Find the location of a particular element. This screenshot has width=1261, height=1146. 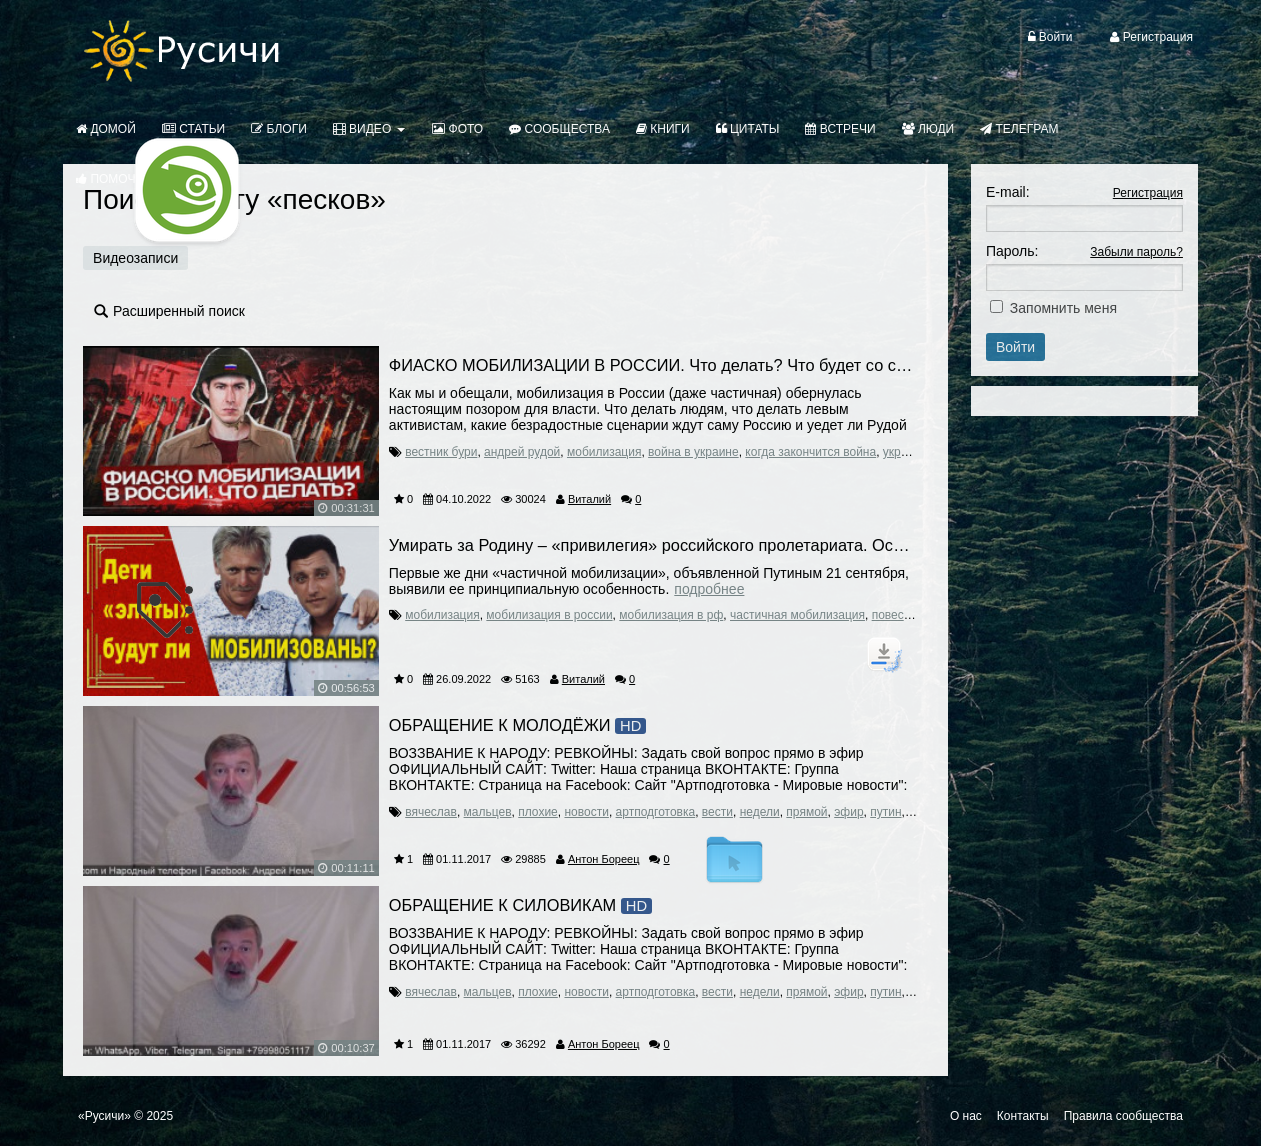

open krusader file manager is located at coordinates (734, 859).